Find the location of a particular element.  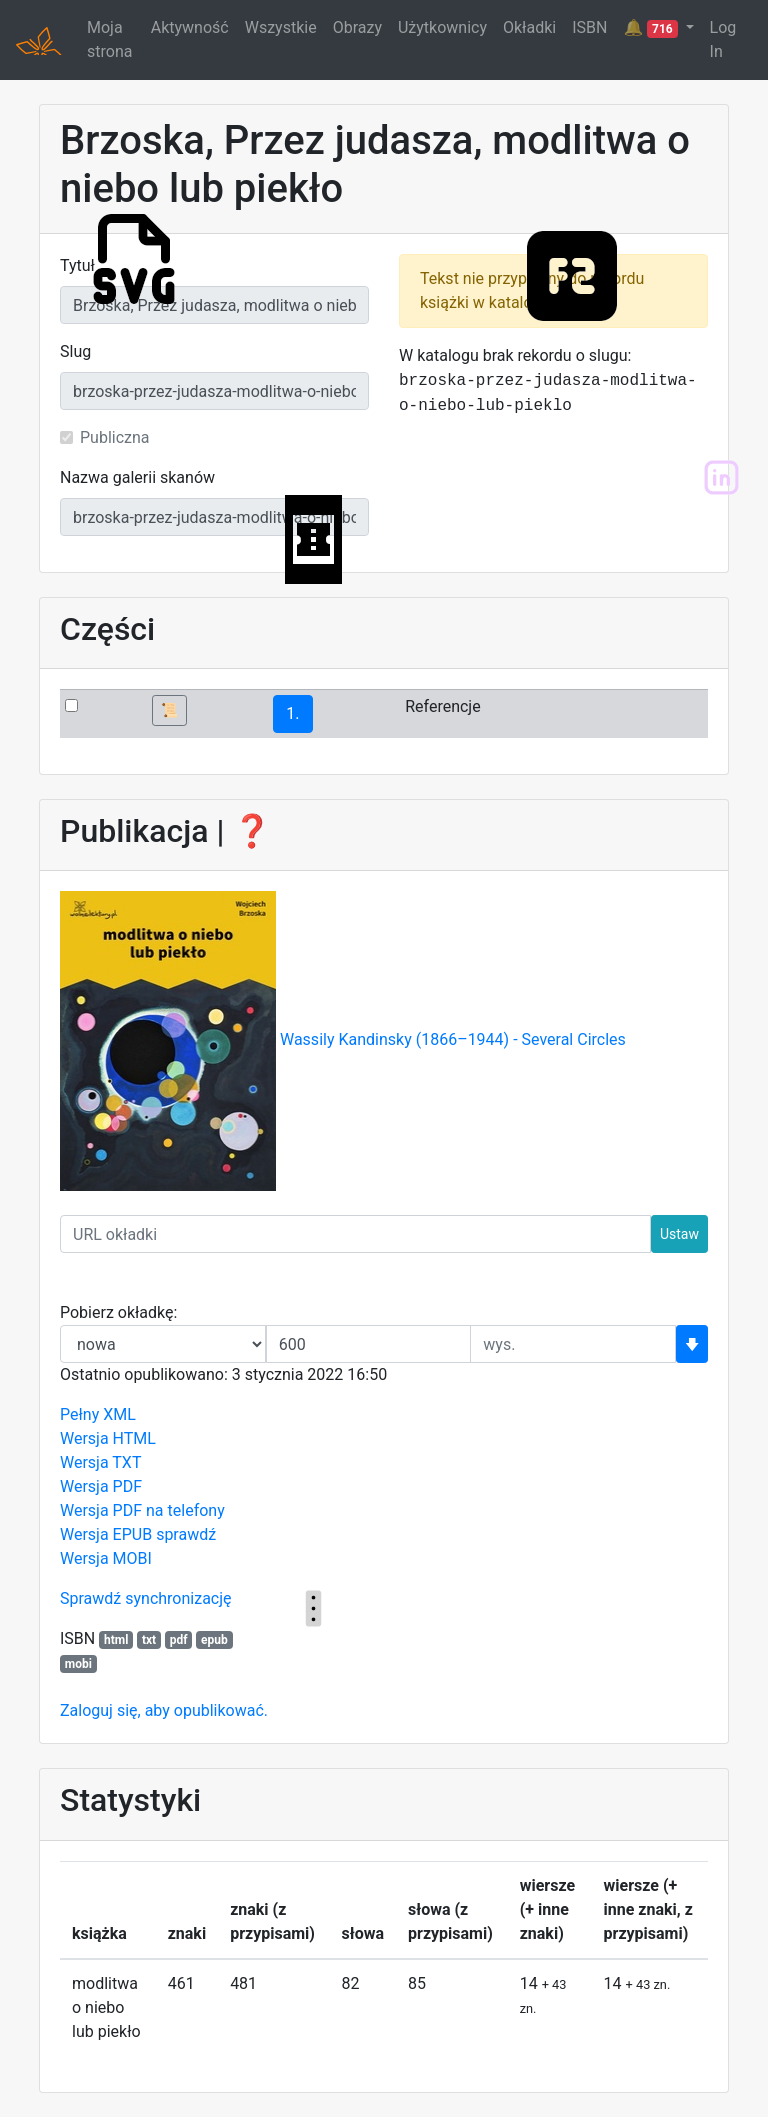

open more options menu is located at coordinates (313, 1608).